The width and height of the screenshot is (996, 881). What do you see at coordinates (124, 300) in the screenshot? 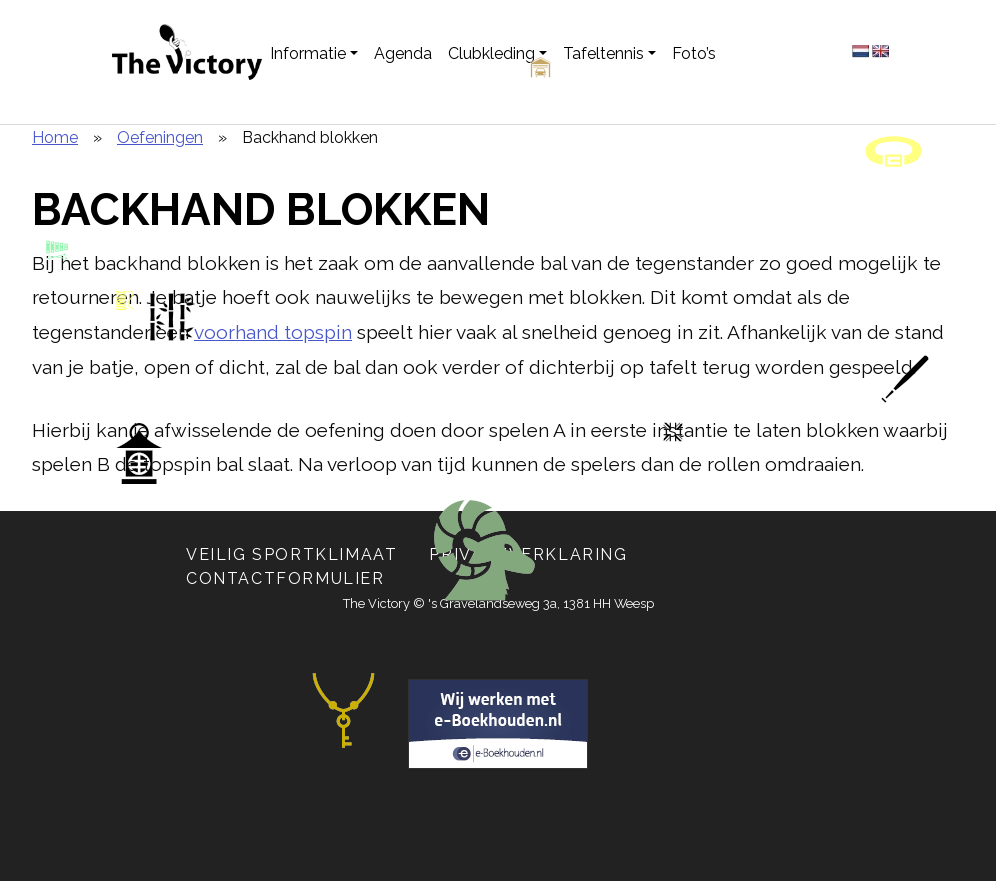
I see `wire or cable inventory item` at bounding box center [124, 300].